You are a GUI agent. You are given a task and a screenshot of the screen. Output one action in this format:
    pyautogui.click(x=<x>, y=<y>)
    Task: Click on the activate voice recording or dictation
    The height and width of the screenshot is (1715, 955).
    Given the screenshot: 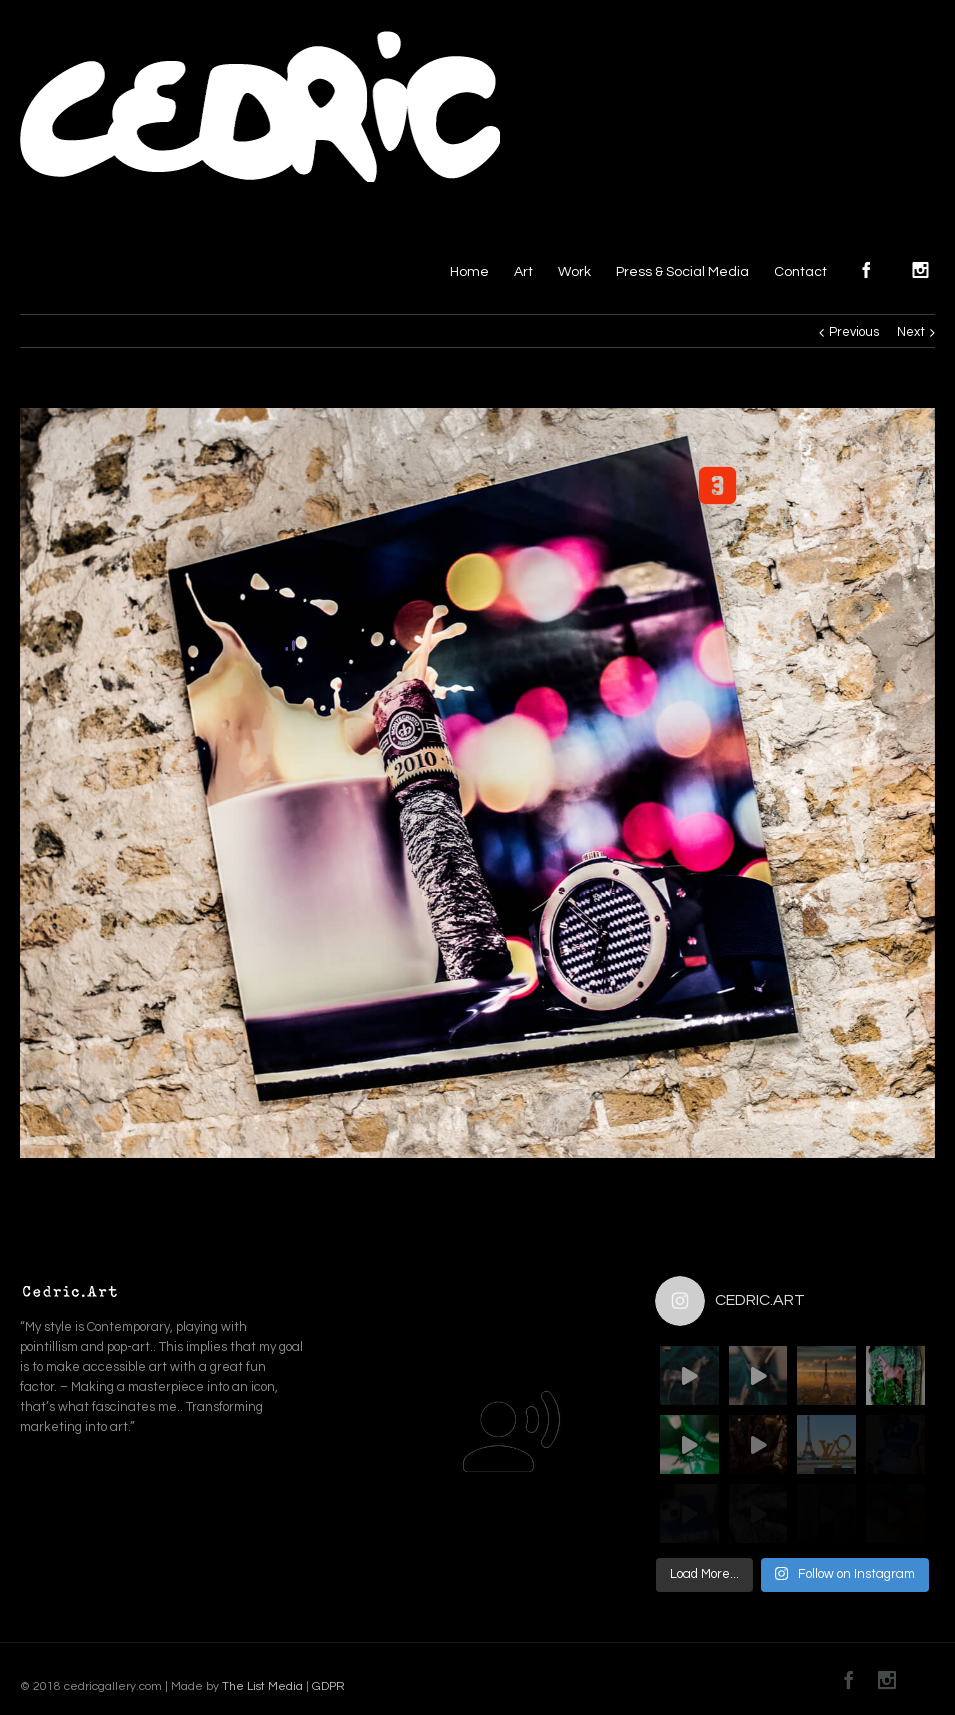 What is the action you would take?
    pyautogui.click(x=511, y=1432)
    